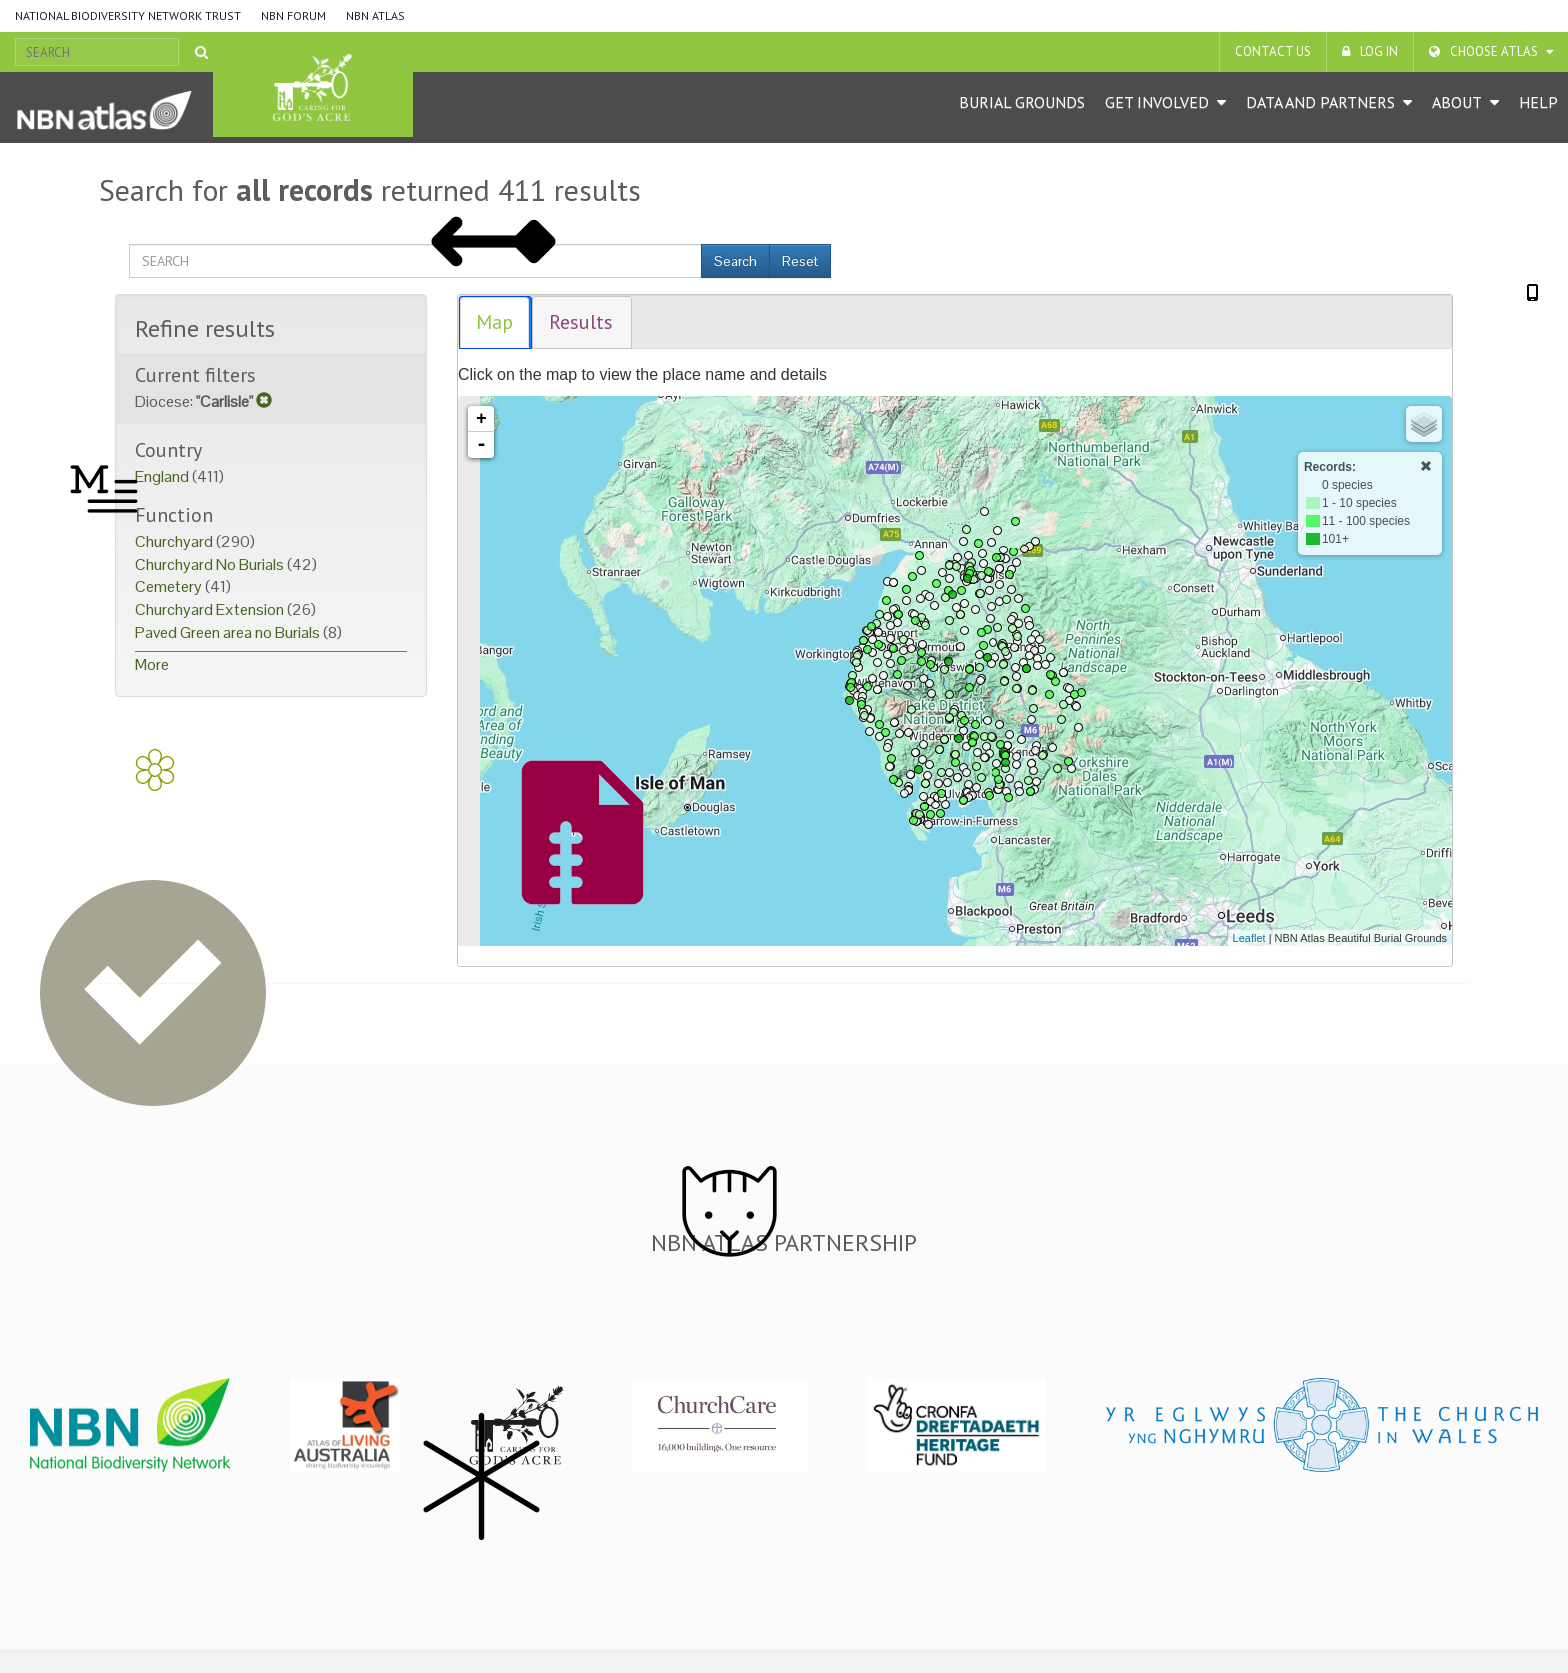 Image resolution: width=1568 pixels, height=1673 pixels. I want to click on indicates a required field in a form, so click(481, 1476).